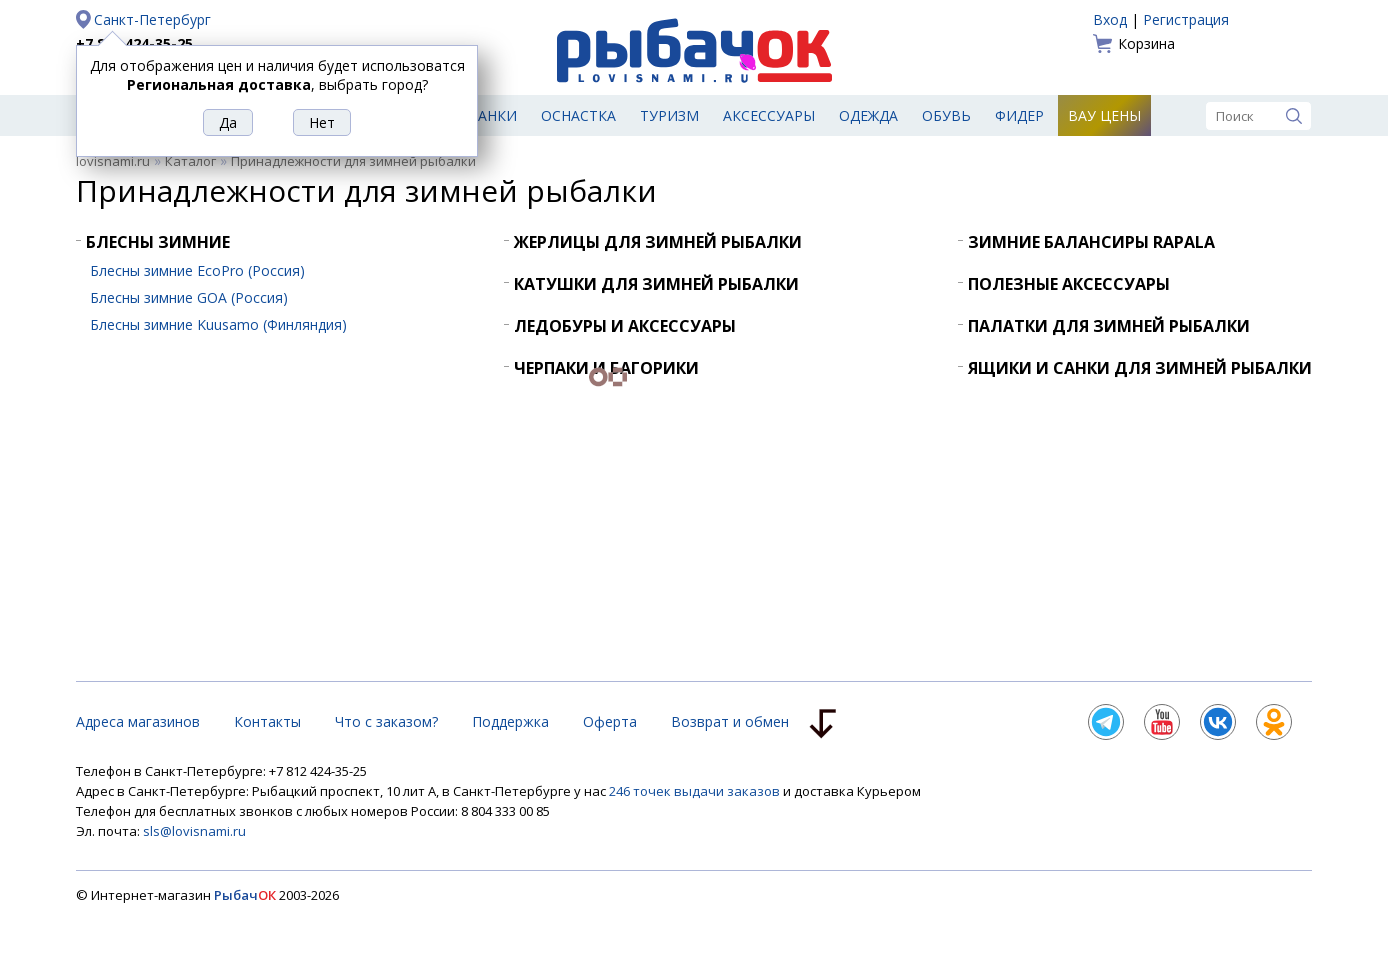 The height and width of the screenshot is (964, 1388). I want to click on navigate back and down in a menu hierarchy, so click(823, 722).